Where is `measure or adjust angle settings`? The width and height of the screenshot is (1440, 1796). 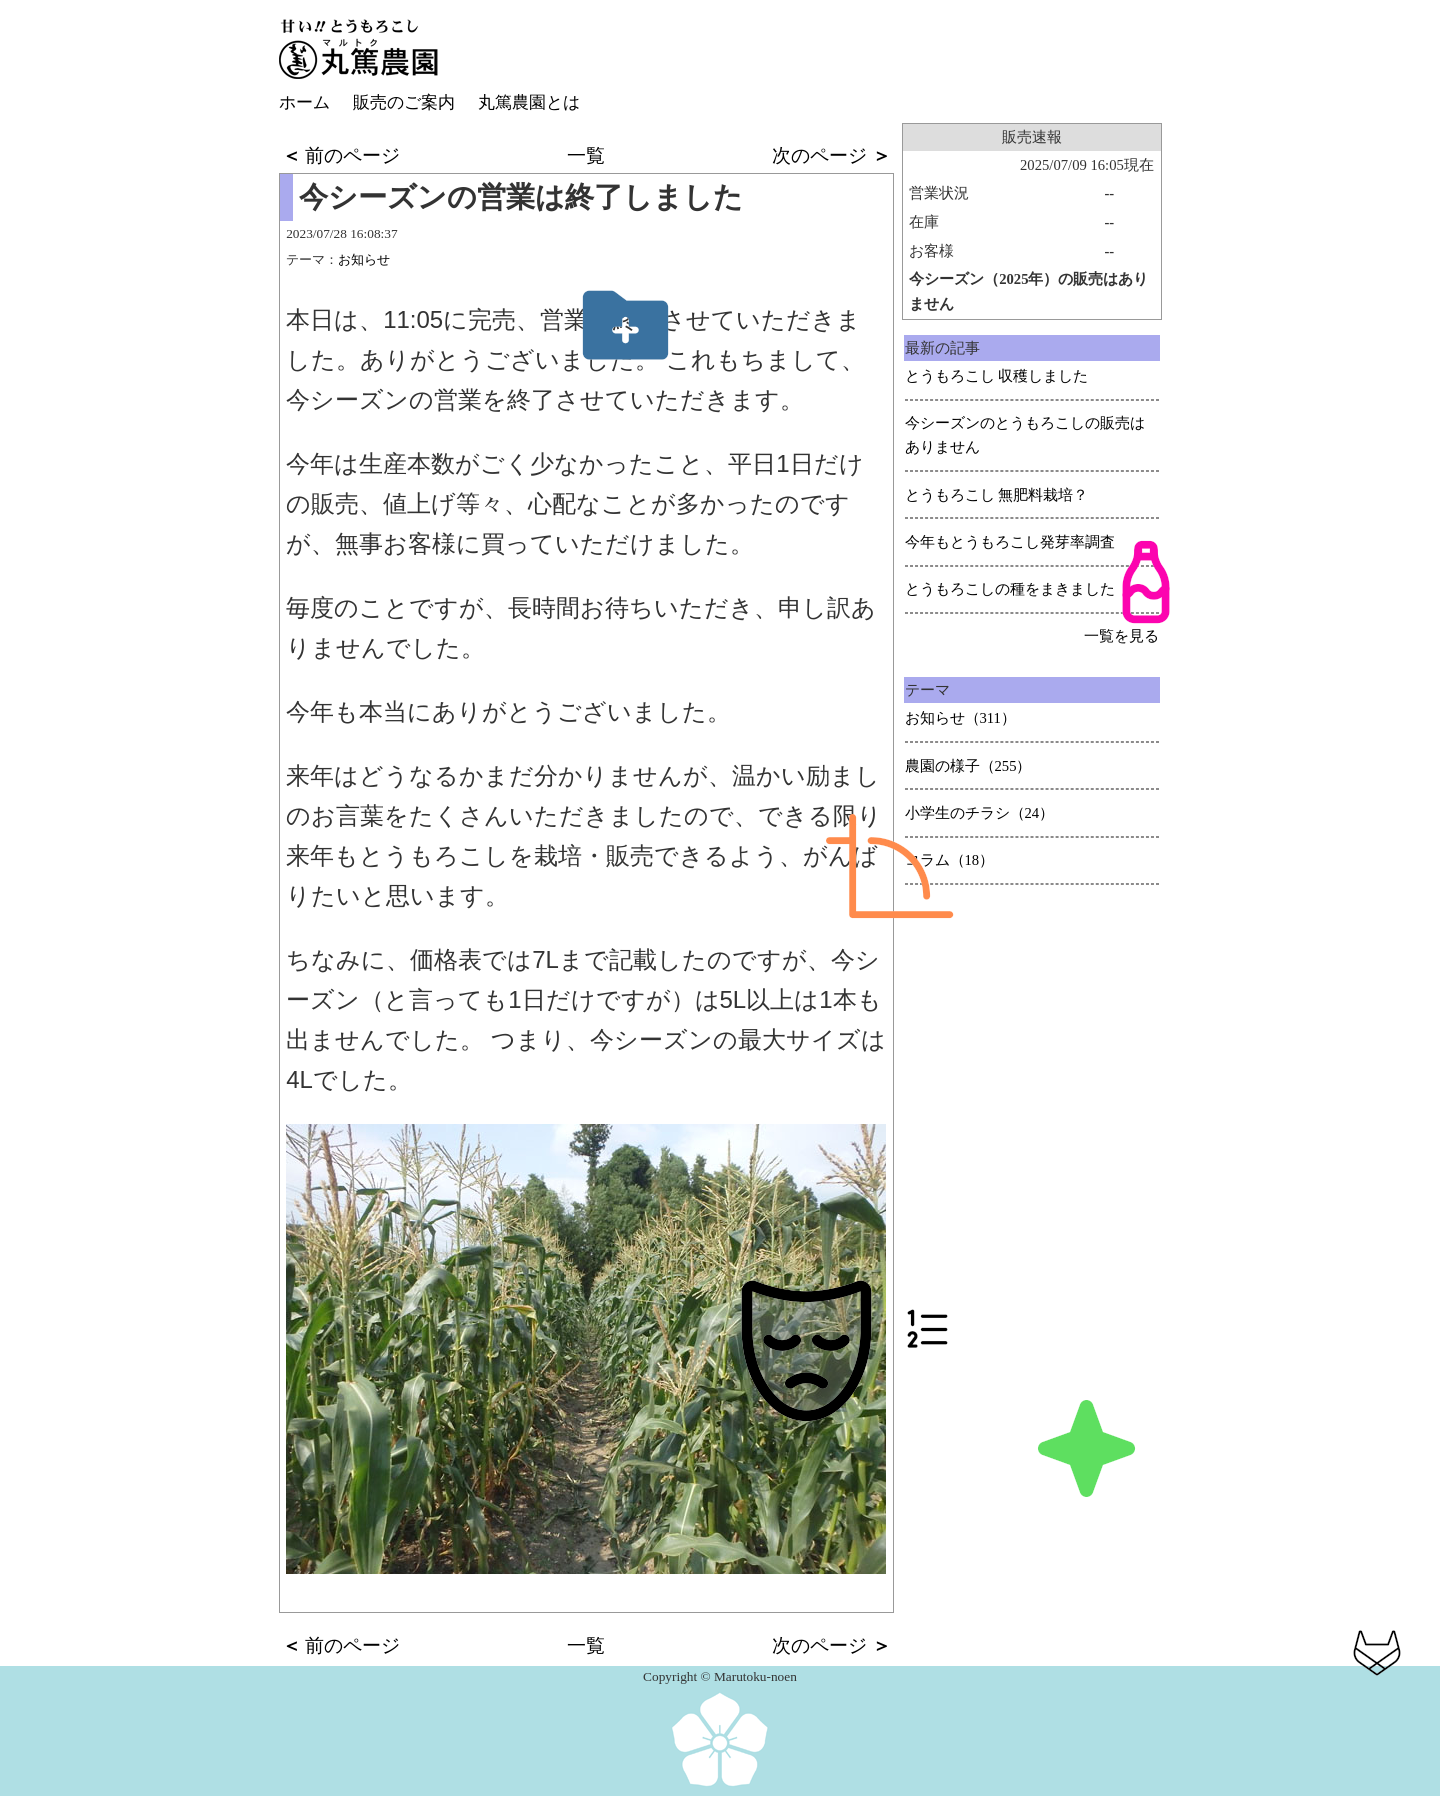
measure or adjust angle settings is located at coordinates (885, 873).